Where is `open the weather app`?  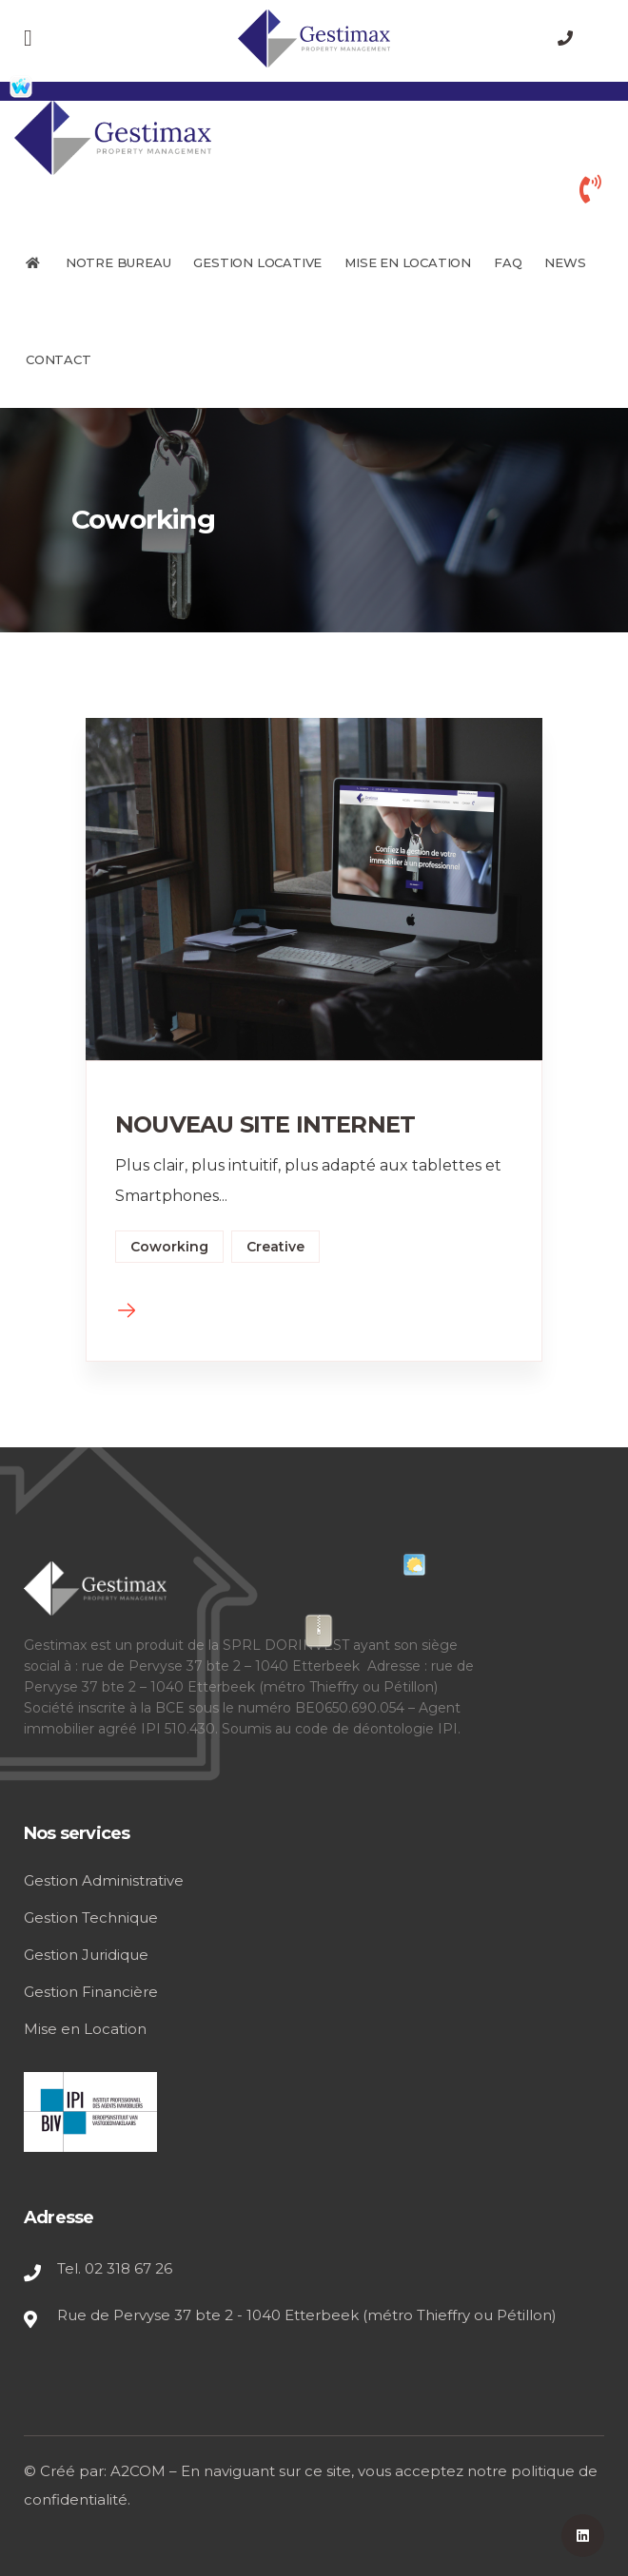
open the weather app is located at coordinates (414, 1564).